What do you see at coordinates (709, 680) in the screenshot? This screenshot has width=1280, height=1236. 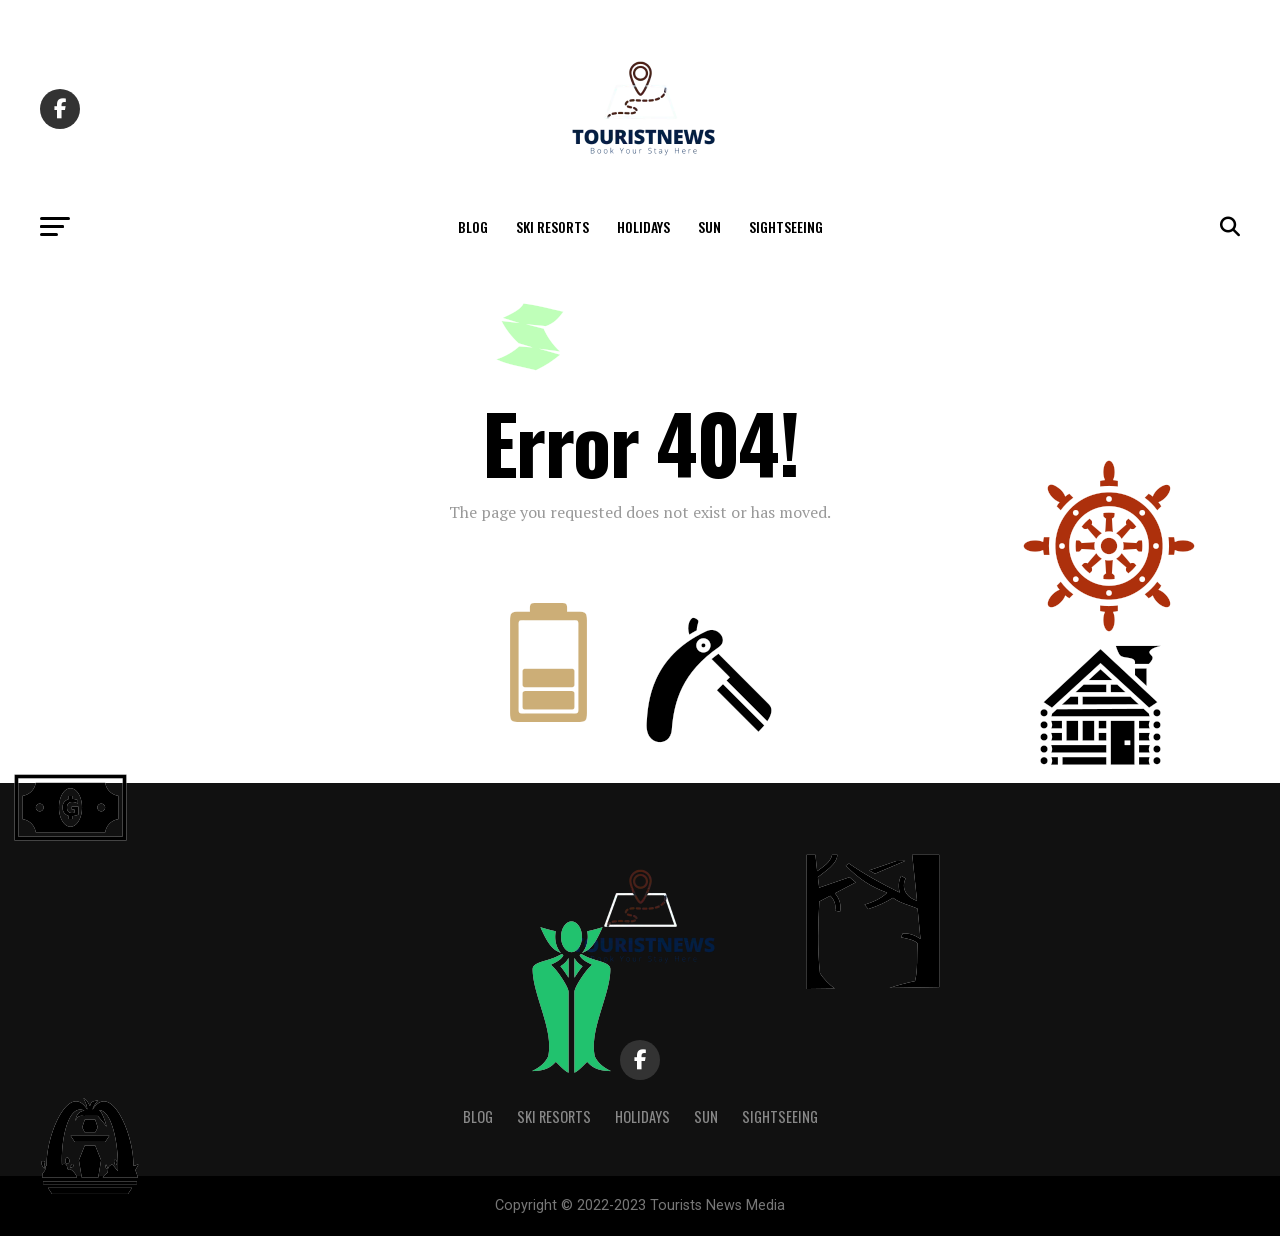 I see `grooming or personal care tools` at bounding box center [709, 680].